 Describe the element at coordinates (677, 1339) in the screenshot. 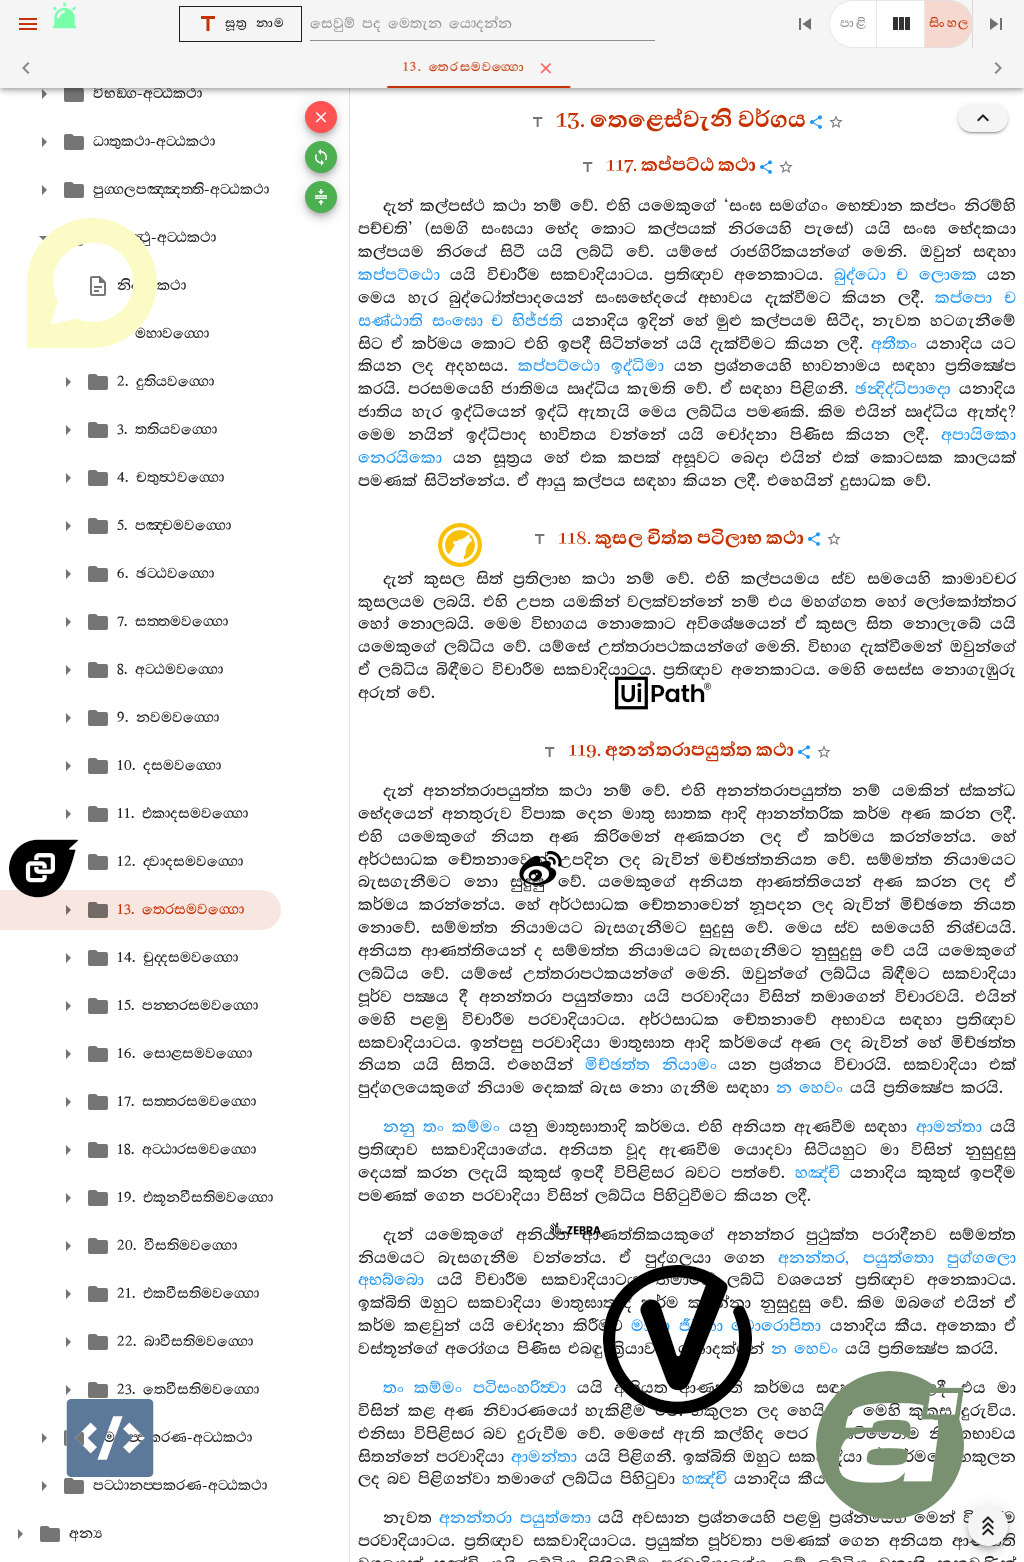

I see `semantic versioning (semver) logo` at that location.